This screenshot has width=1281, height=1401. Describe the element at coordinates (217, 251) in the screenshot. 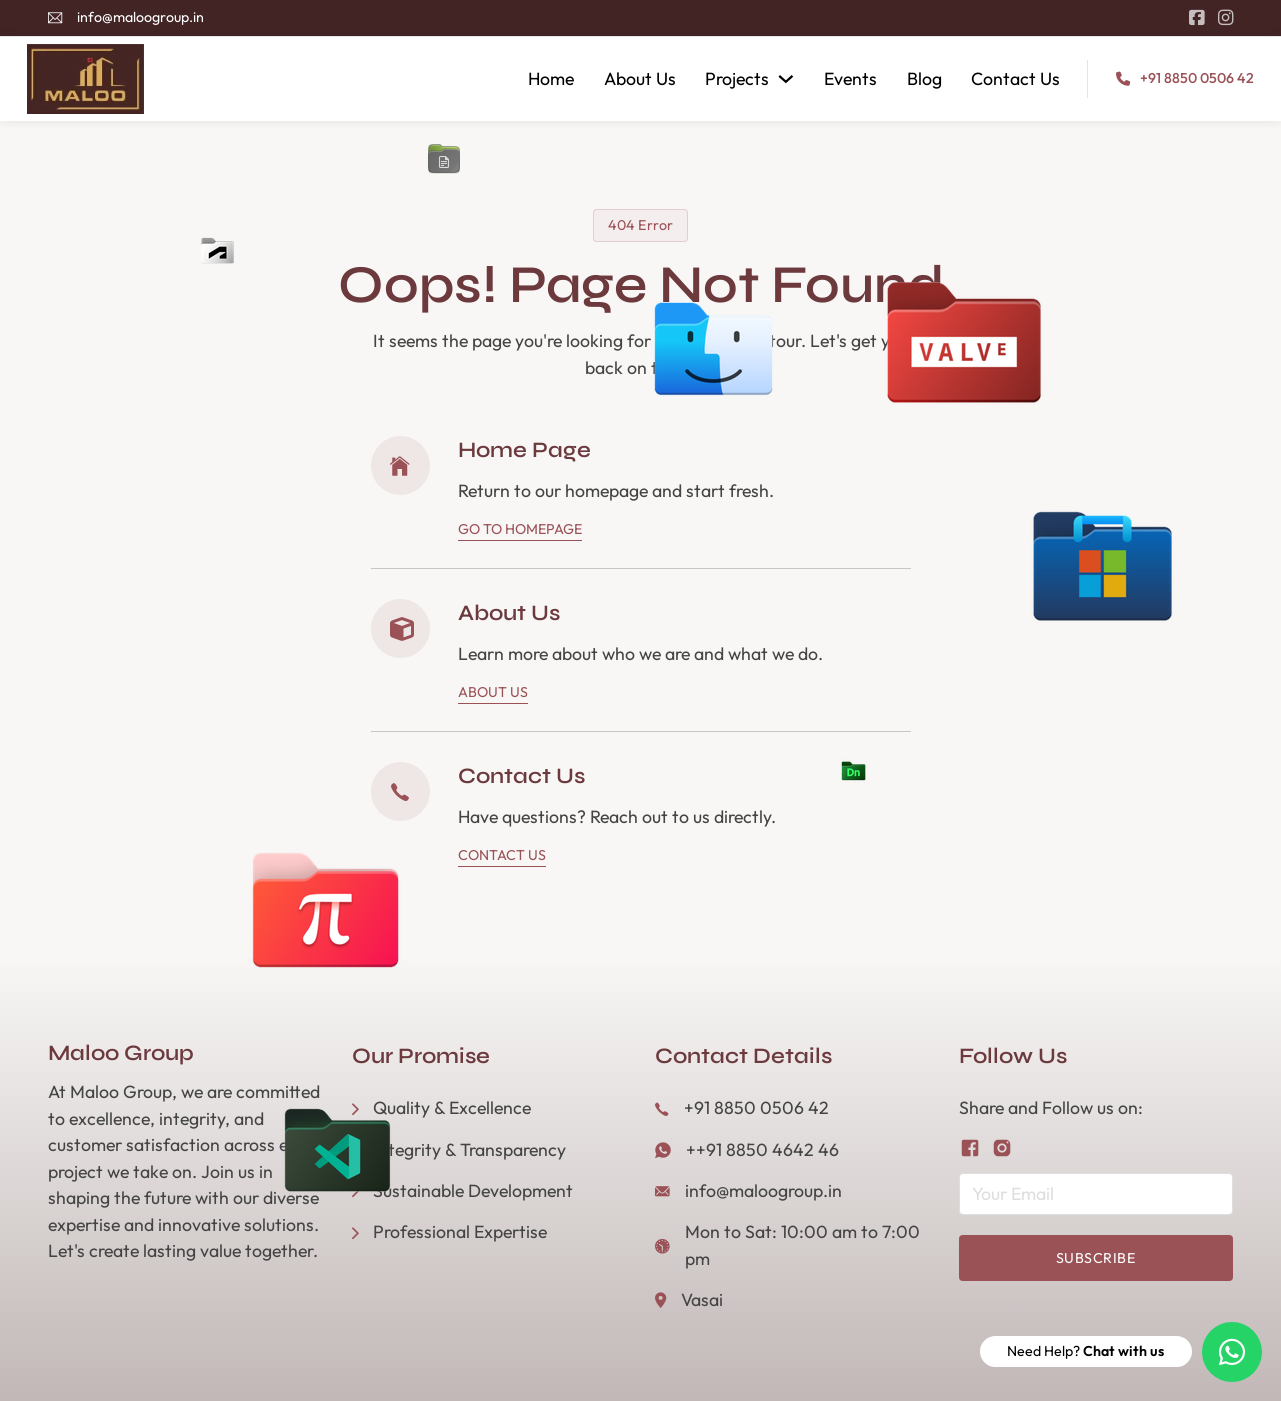

I see `open autodesk project files folder` at that location.